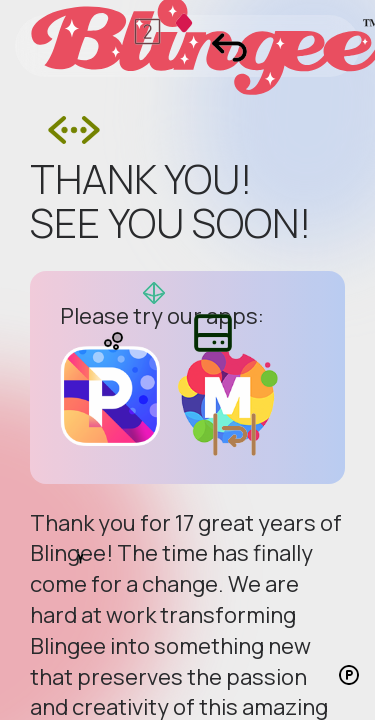  What do you see at coordinates (213, 333) in the screenshot?
I see `access hard drive or storage settings` at bounding box center [213, 333].